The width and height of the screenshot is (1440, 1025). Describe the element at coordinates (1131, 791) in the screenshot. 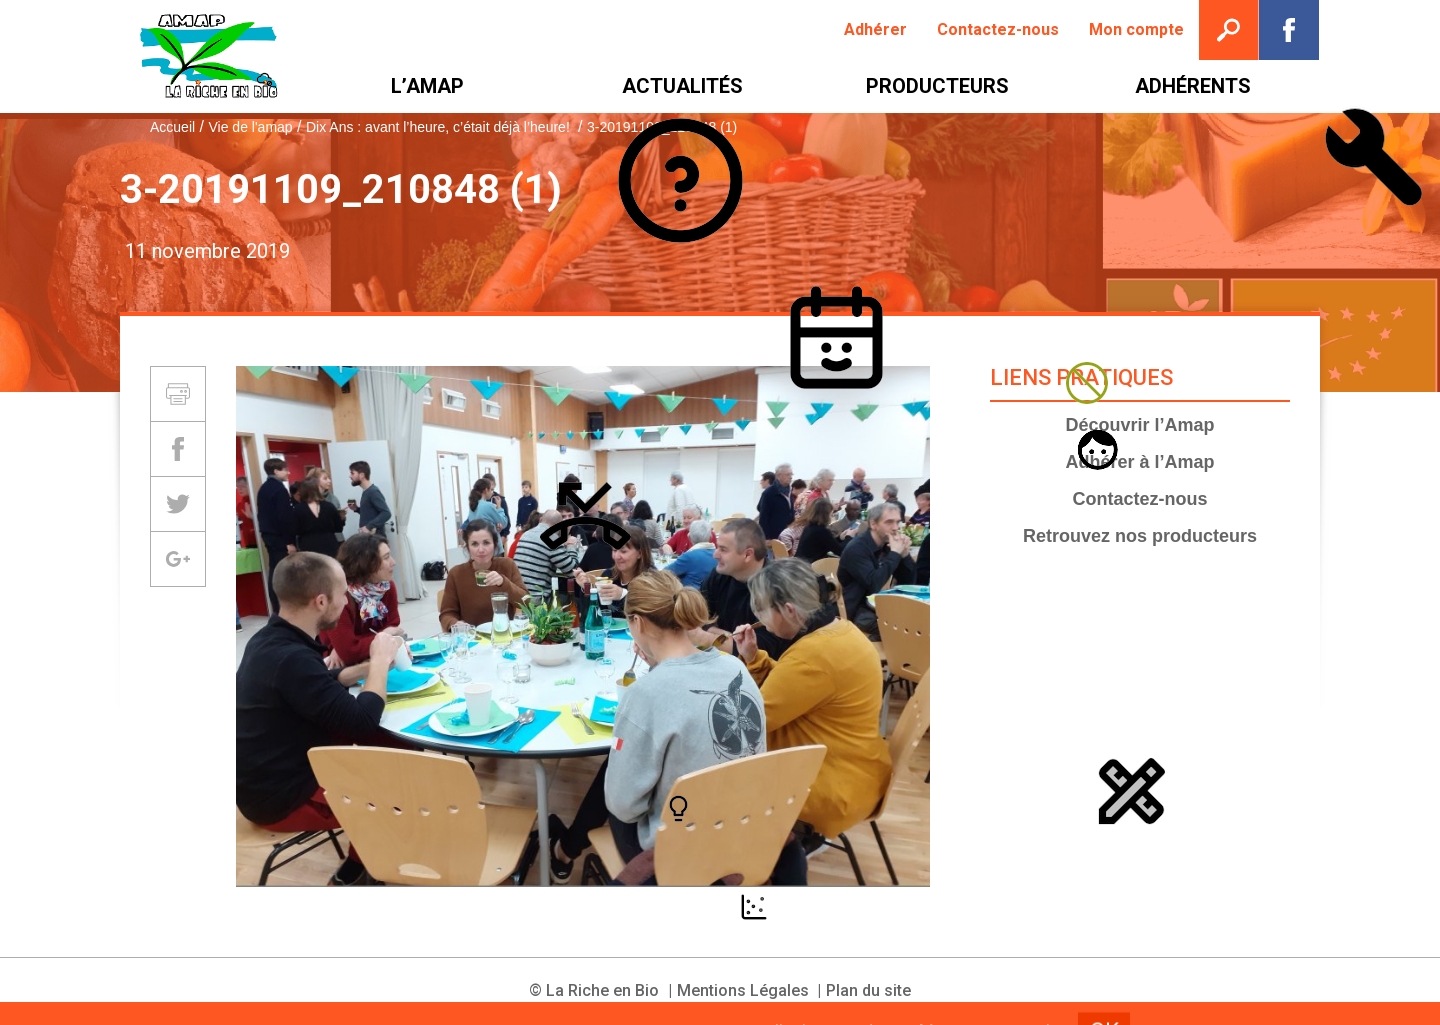

I see `access design tools or editing options` at that location.